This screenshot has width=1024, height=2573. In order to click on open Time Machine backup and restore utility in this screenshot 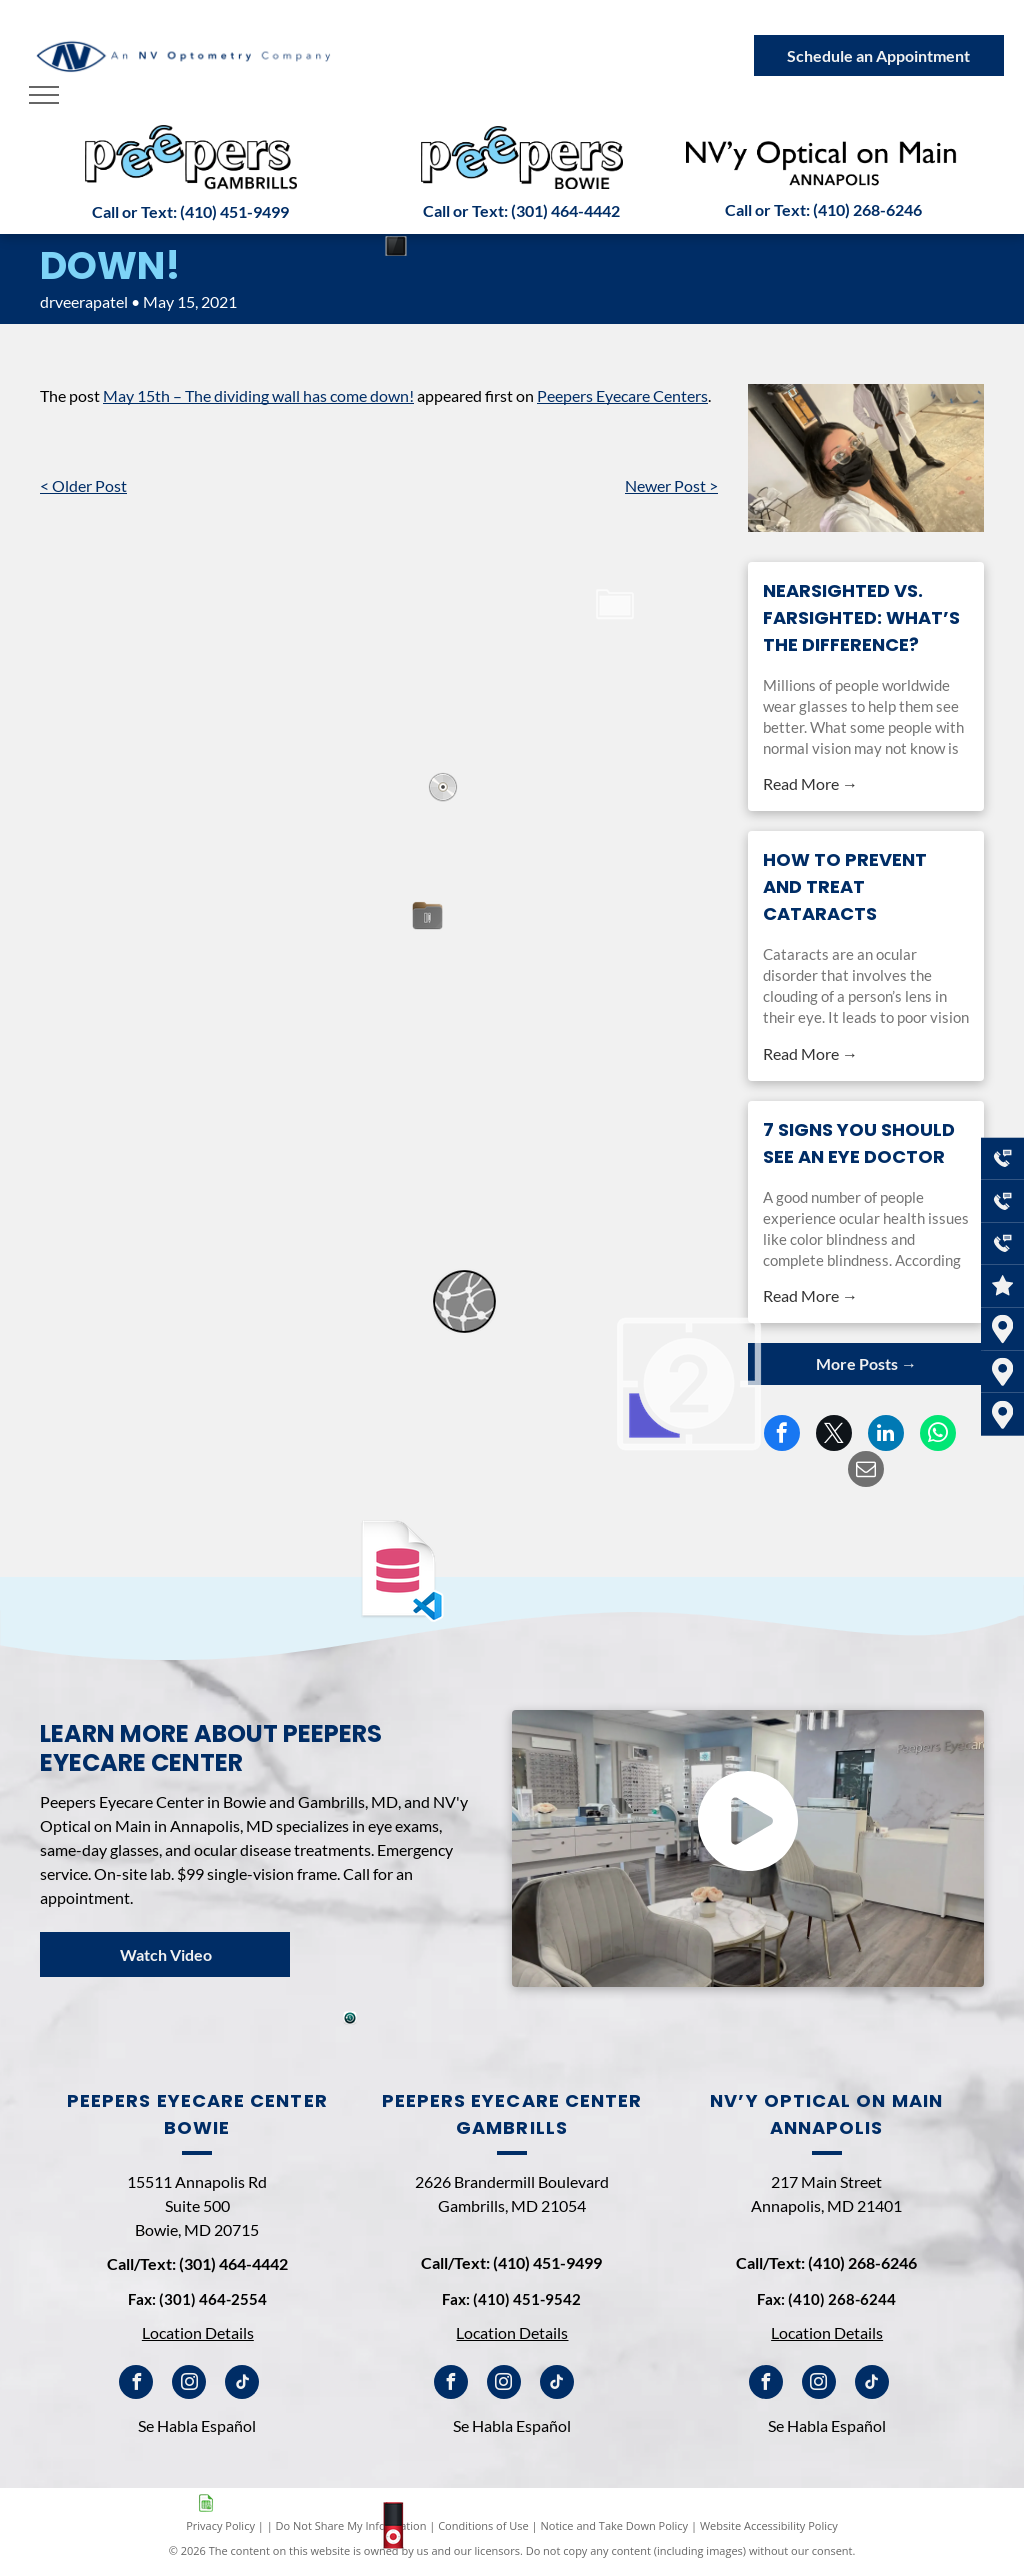, I will do `click(350, 2018)`.